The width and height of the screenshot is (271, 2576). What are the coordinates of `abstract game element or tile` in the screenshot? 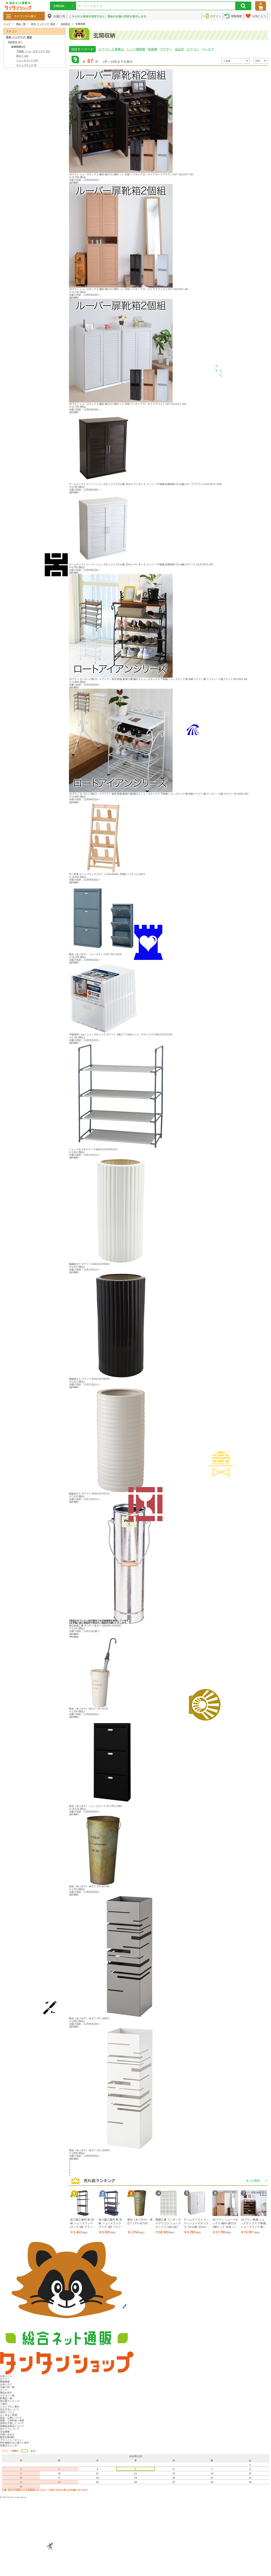 It's located at (56, 565).